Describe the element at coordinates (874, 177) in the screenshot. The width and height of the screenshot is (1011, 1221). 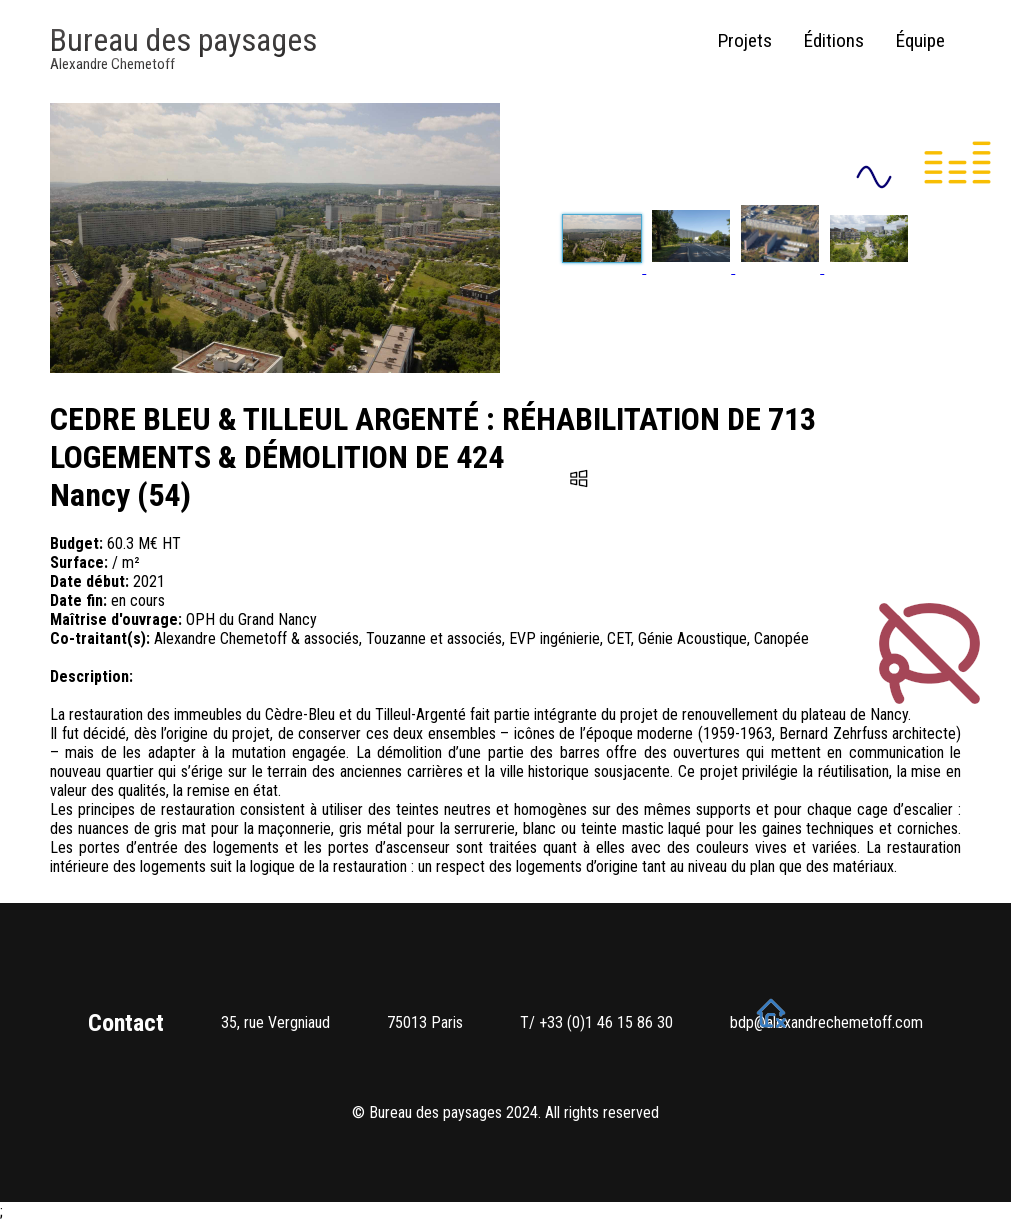
I see `indicates audio or sound wave settings` at that location.